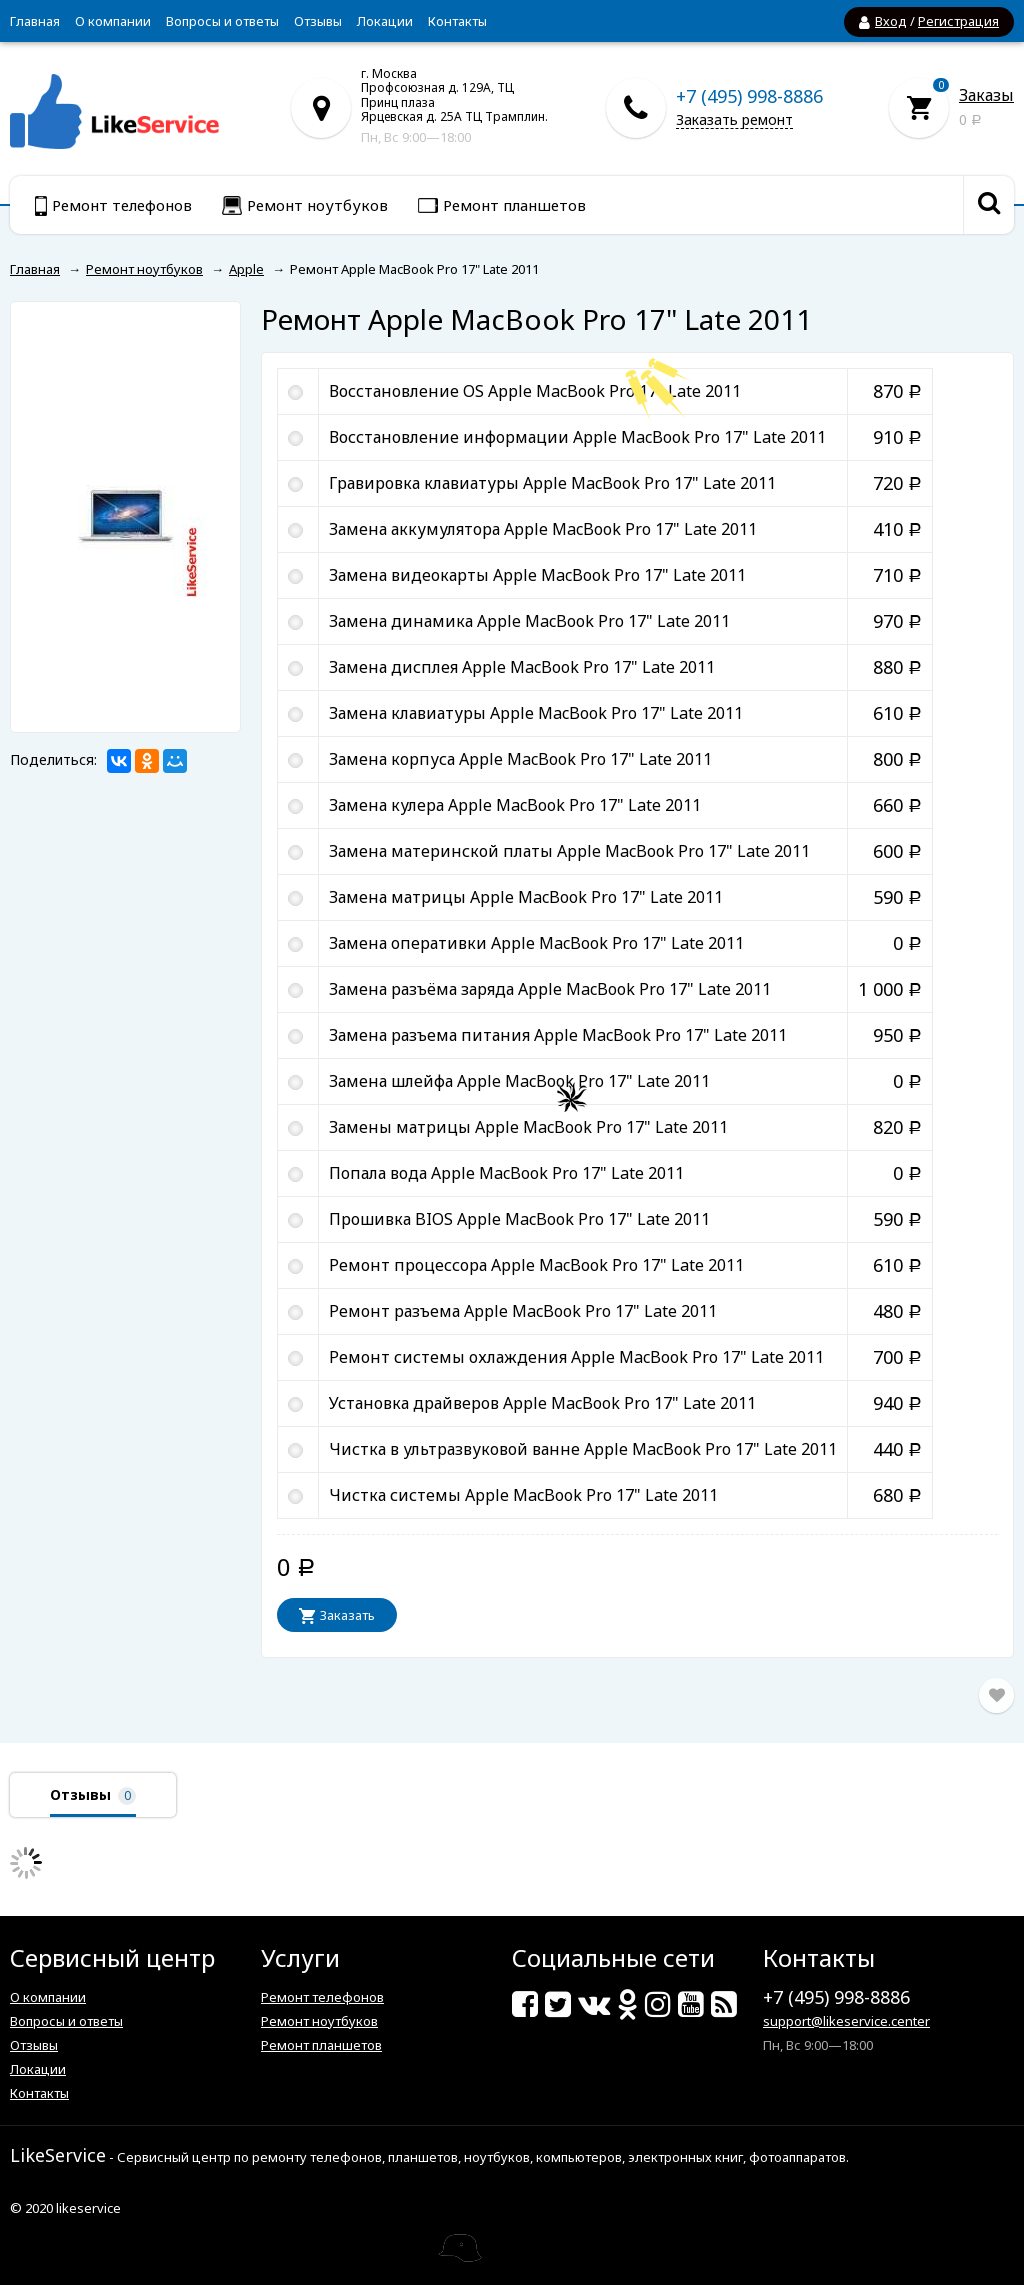 This screenshot has width=1024, height=2285. Describe the element at coordinates (460, 2248) in the screenshot. I see `select military or soldier character class` at that location.